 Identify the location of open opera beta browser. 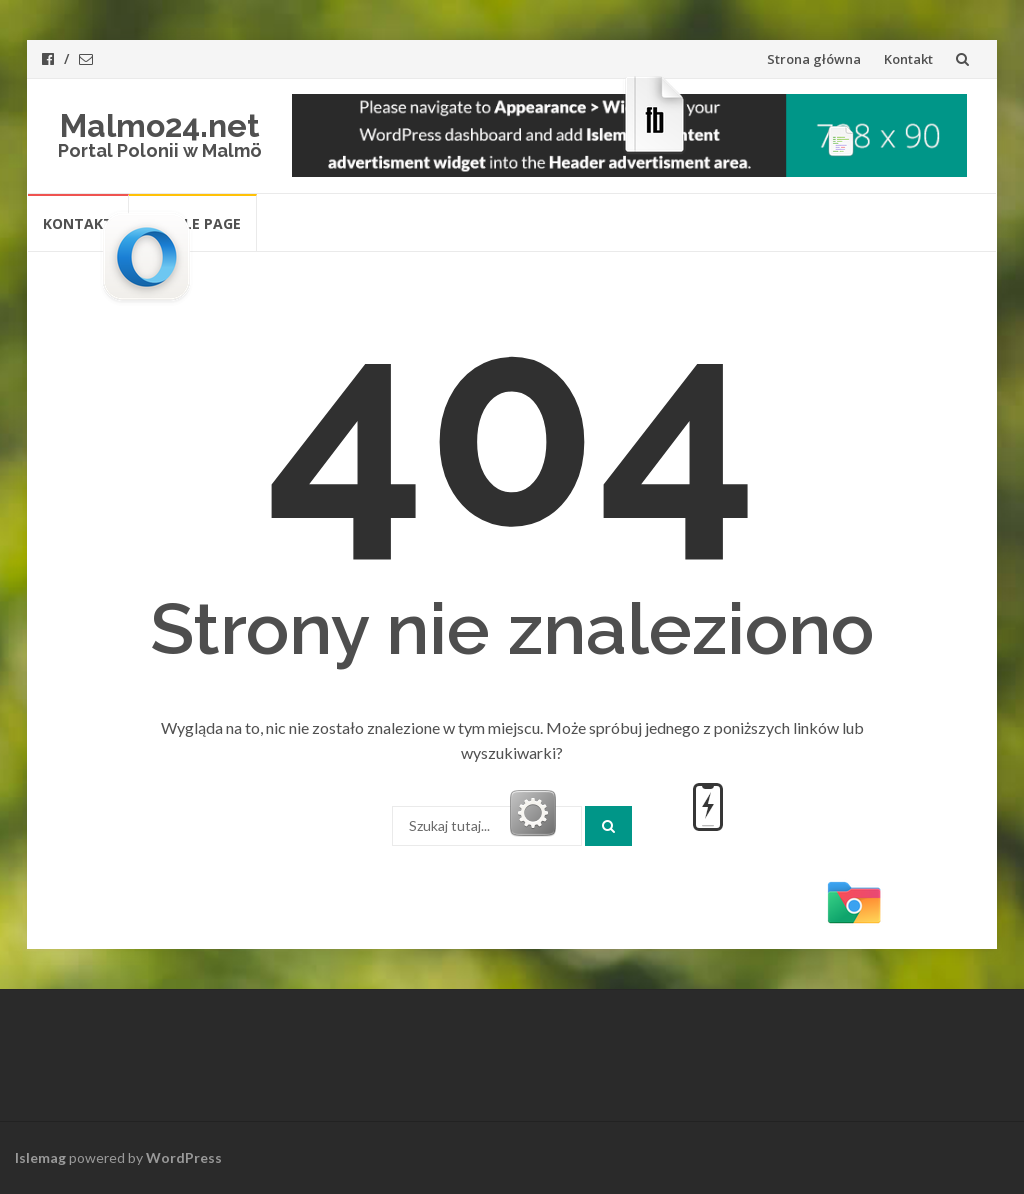
(146, 256).